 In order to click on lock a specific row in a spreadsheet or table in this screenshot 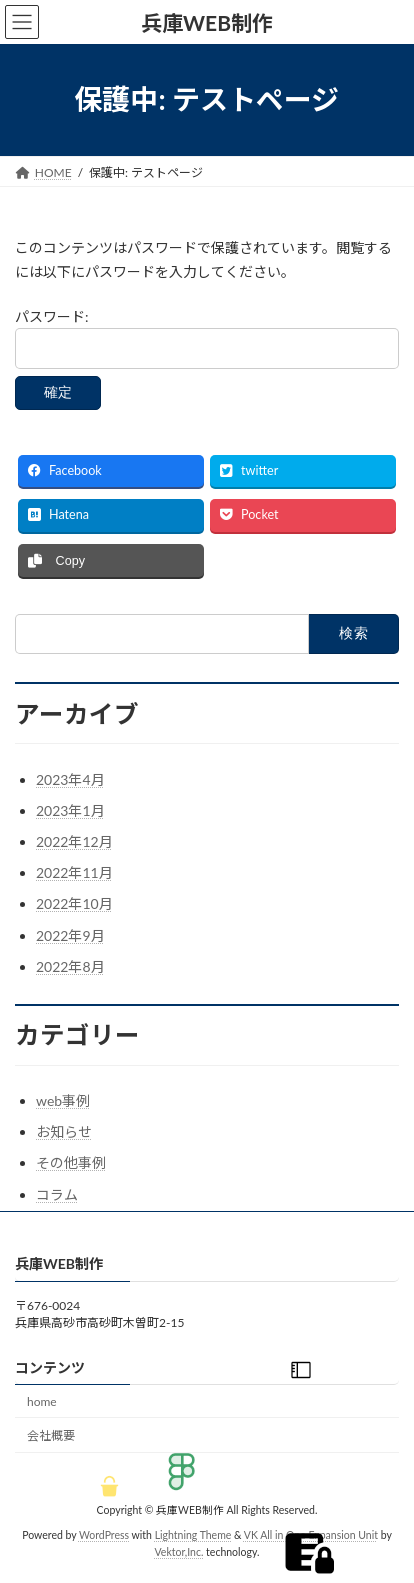, I will do `click(307, 1552)`.